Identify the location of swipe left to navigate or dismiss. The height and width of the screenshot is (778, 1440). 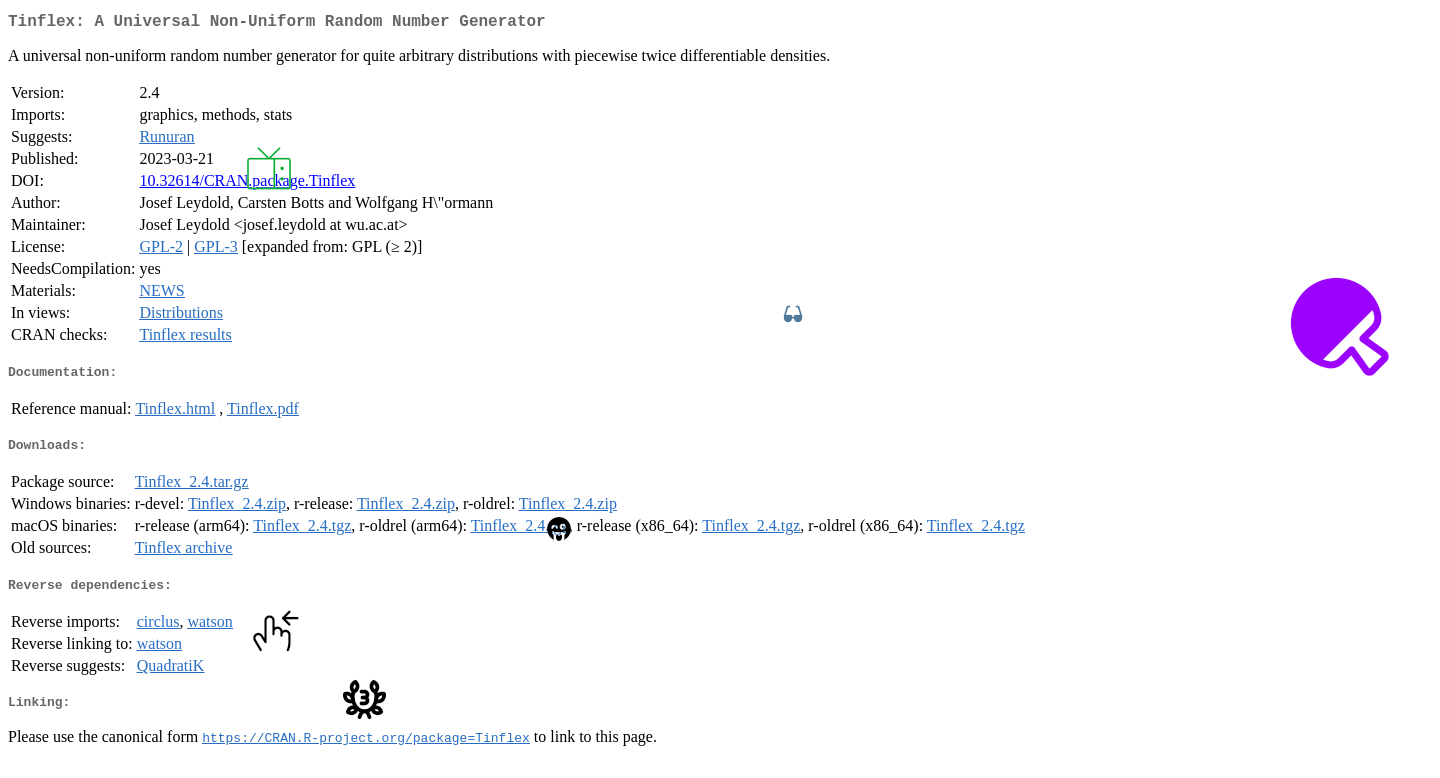
(273, 632).